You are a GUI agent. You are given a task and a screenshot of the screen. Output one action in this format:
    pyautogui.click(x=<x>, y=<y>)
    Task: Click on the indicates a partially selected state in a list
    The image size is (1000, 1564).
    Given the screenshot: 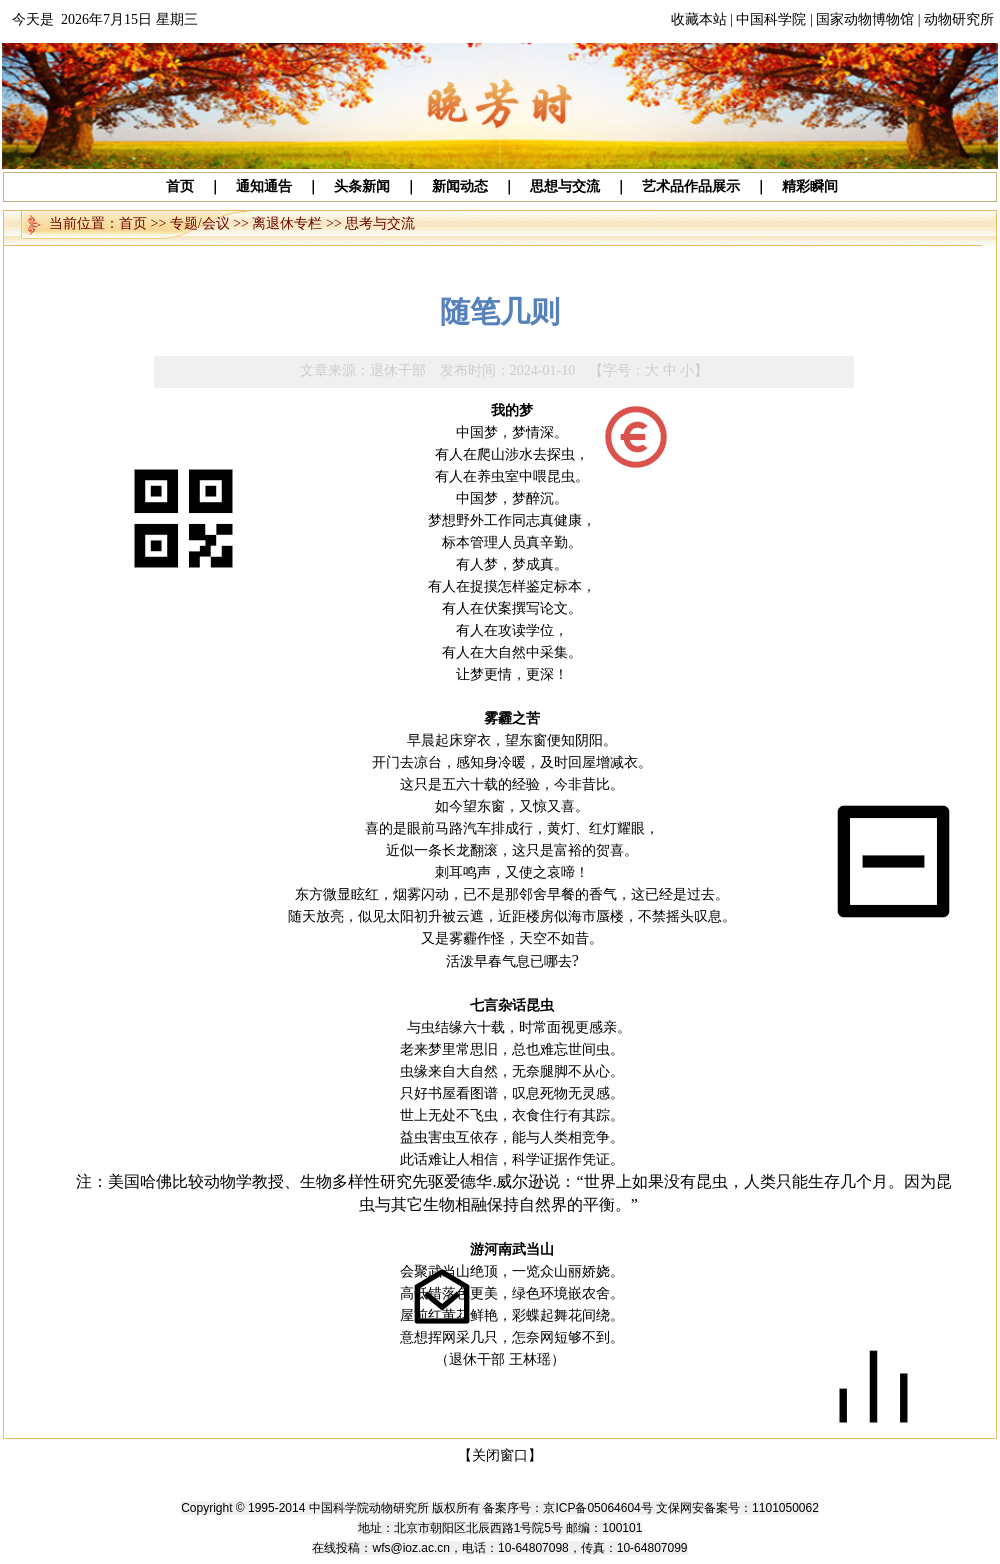 What is the action you would take?
    pyautogui.click(x=893, y=861)
    